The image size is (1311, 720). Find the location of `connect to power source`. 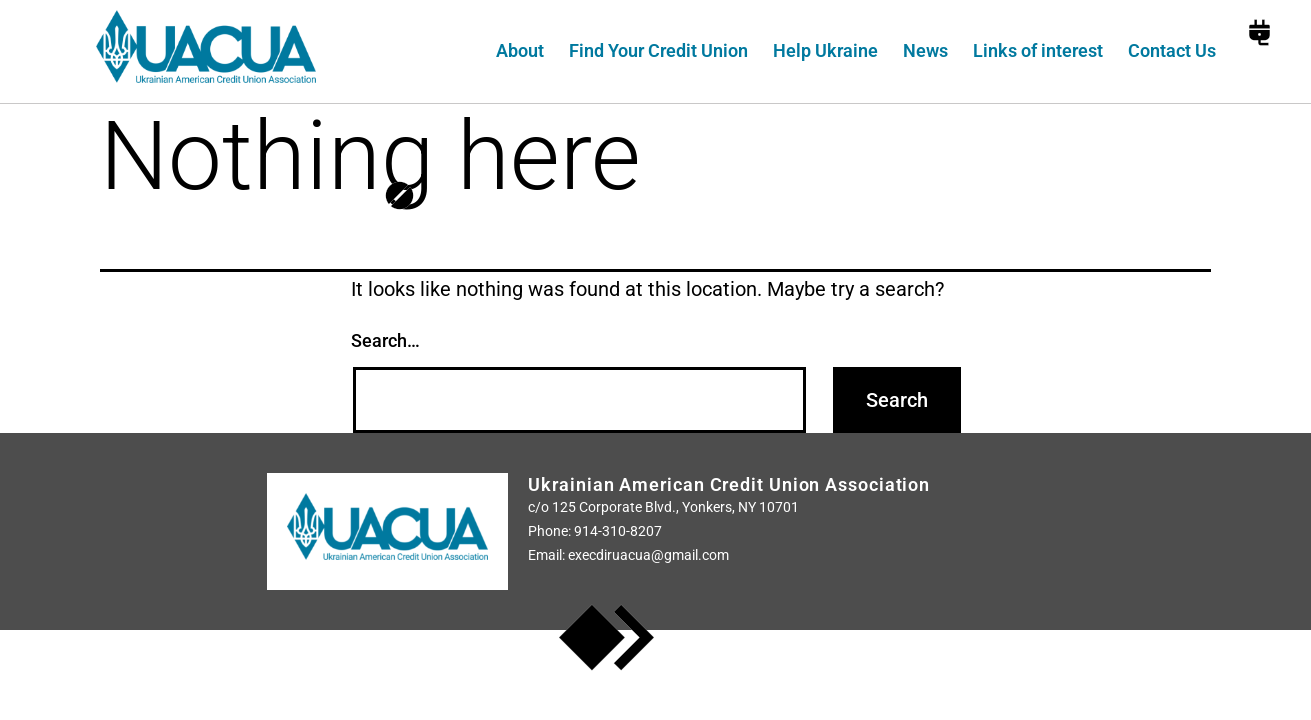

connect to power source is located at coordinates (1259, 32).